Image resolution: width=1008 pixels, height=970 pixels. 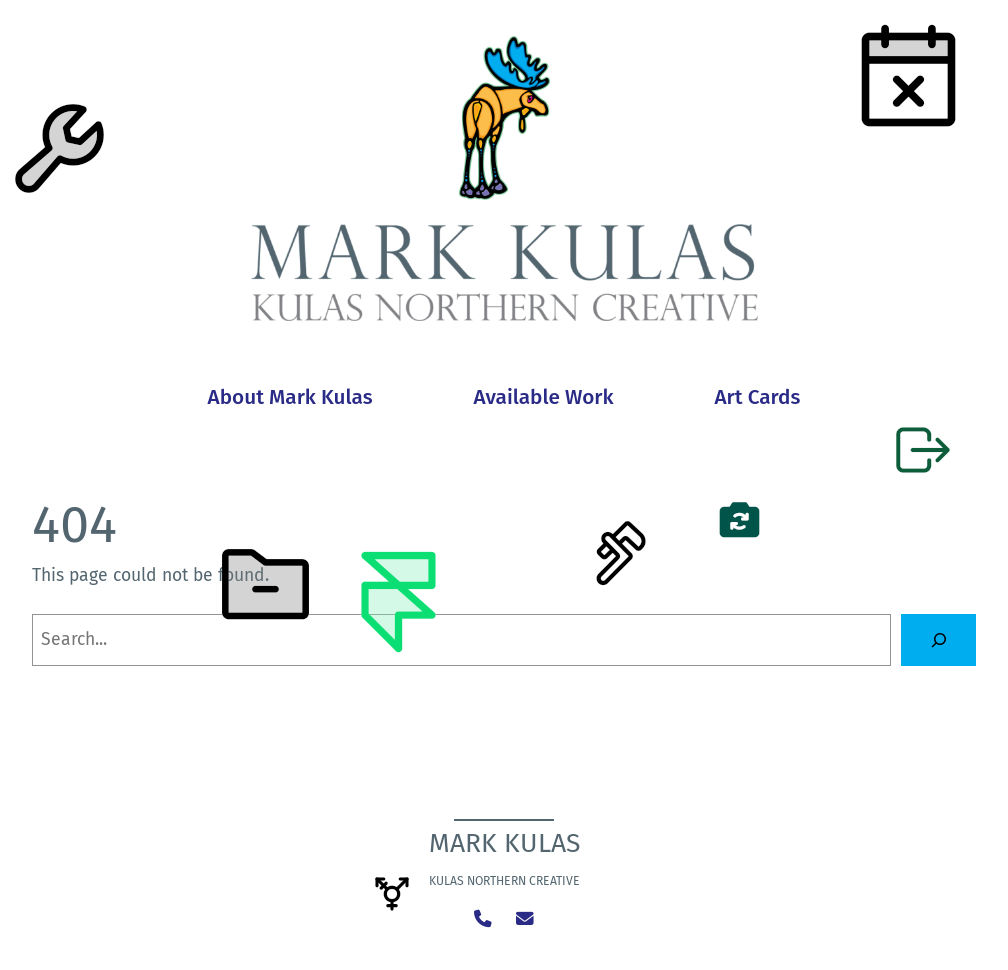 What do you see at coordinates (618, 553) in the screenshot?
I see `access plumbing or maintenance tools` at bounding box center [618, 553].